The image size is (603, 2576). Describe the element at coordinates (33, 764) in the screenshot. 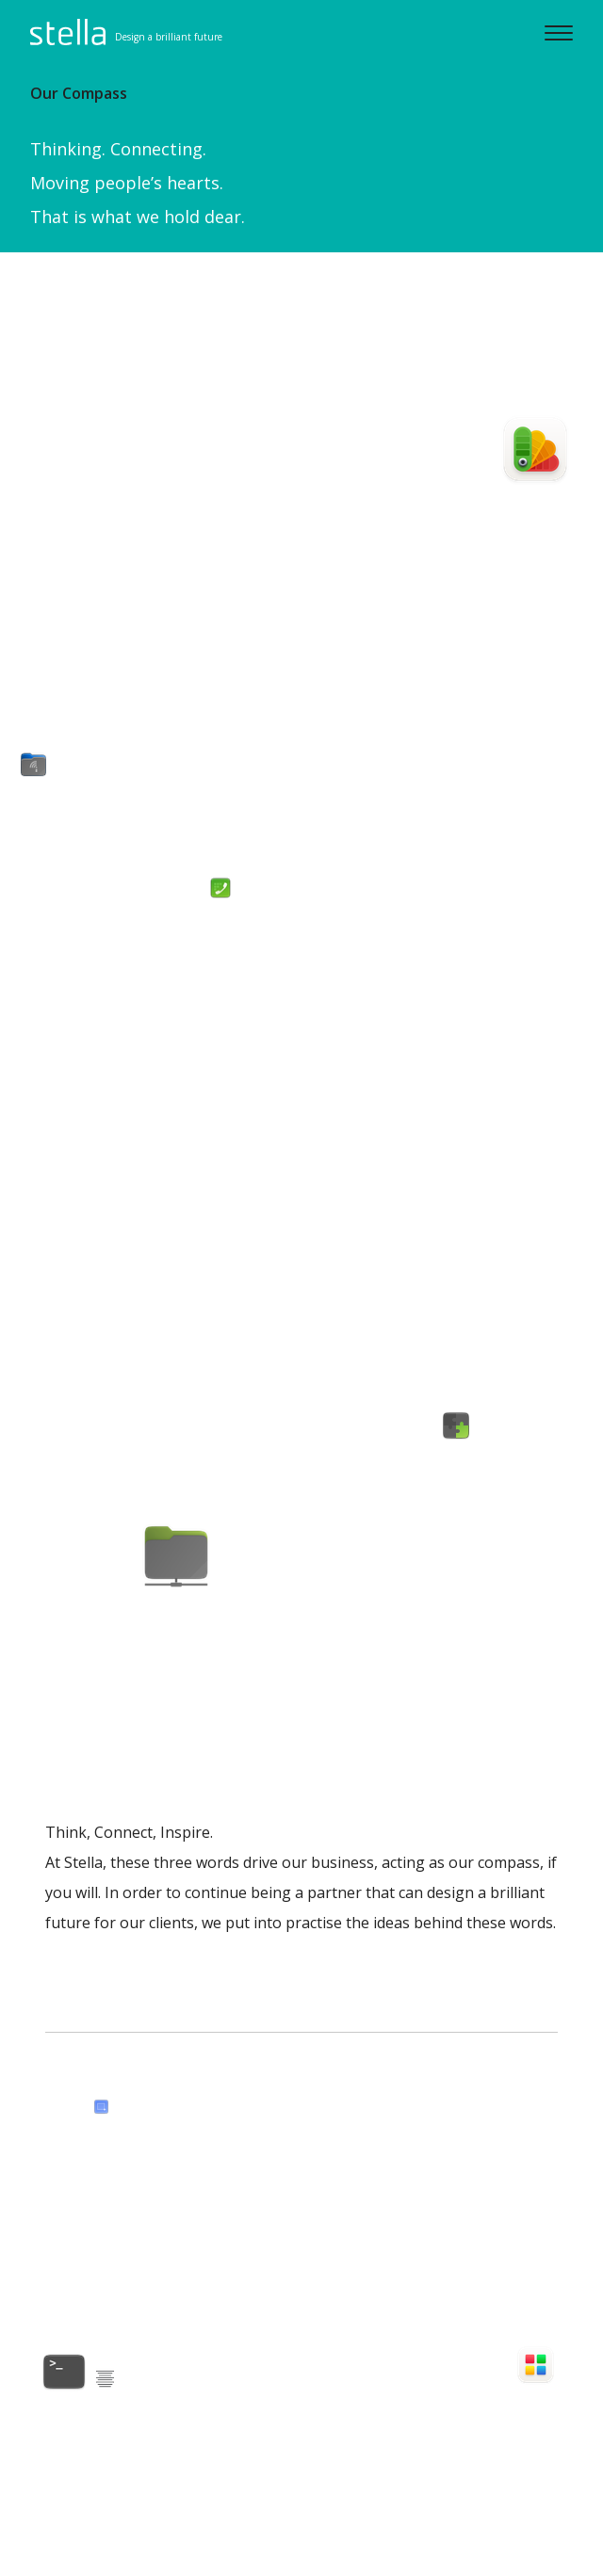

I see `open insync cloud sync folder` at that location.